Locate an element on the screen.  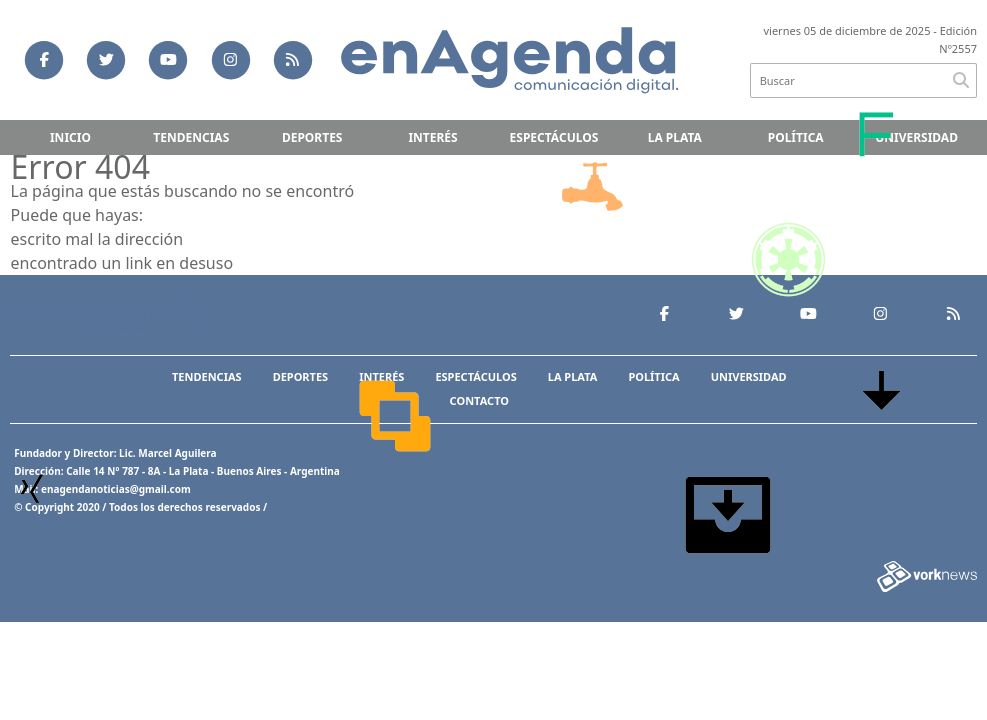
SpigotMC minecraft server software logo is located at coordinates (592, 186).